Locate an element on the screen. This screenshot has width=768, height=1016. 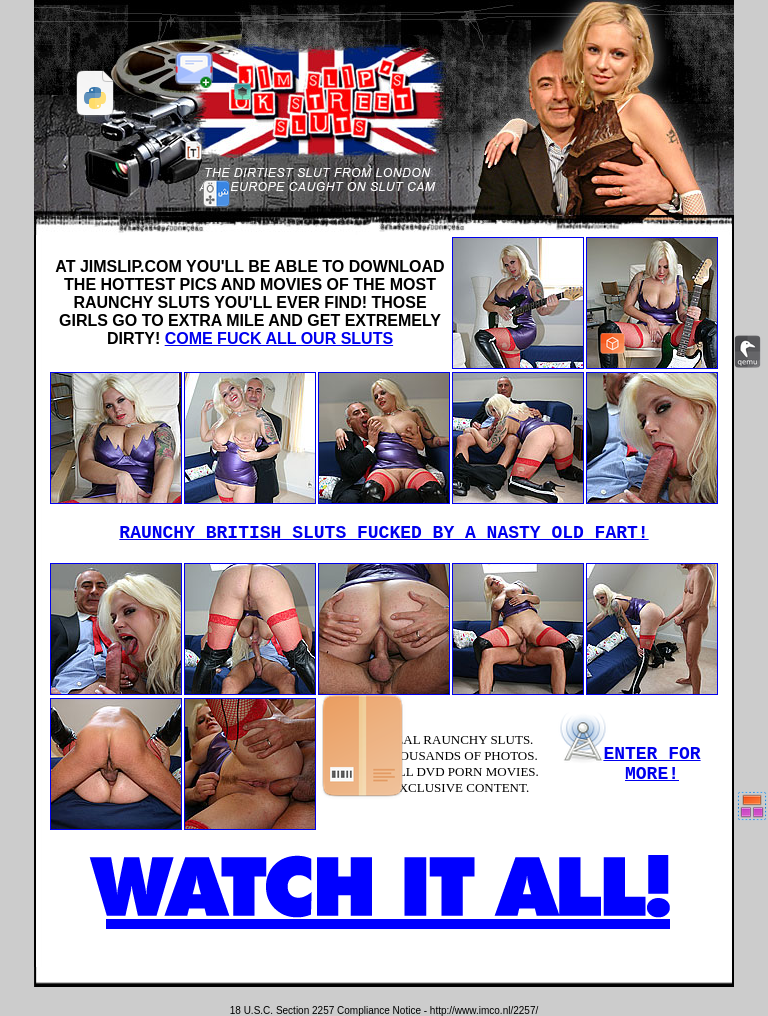
indicates wireless network connectivity status is located at coordinates (583, 738).